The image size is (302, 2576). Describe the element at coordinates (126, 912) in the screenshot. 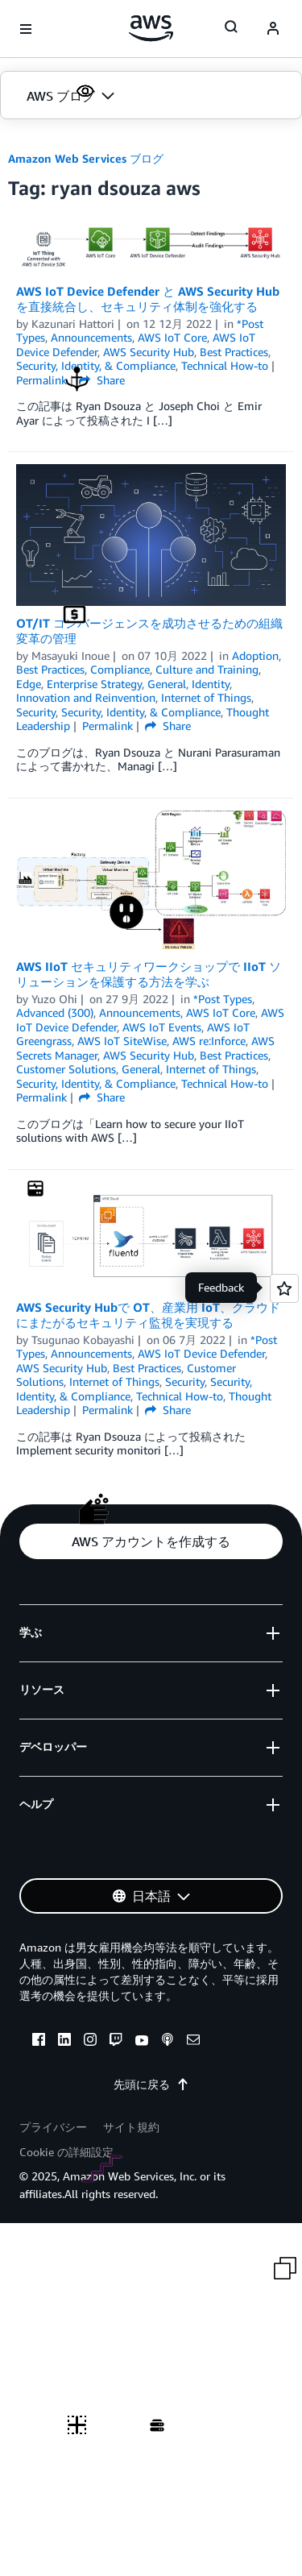

I see `indicates an electrical outlet or power socket` at that location.